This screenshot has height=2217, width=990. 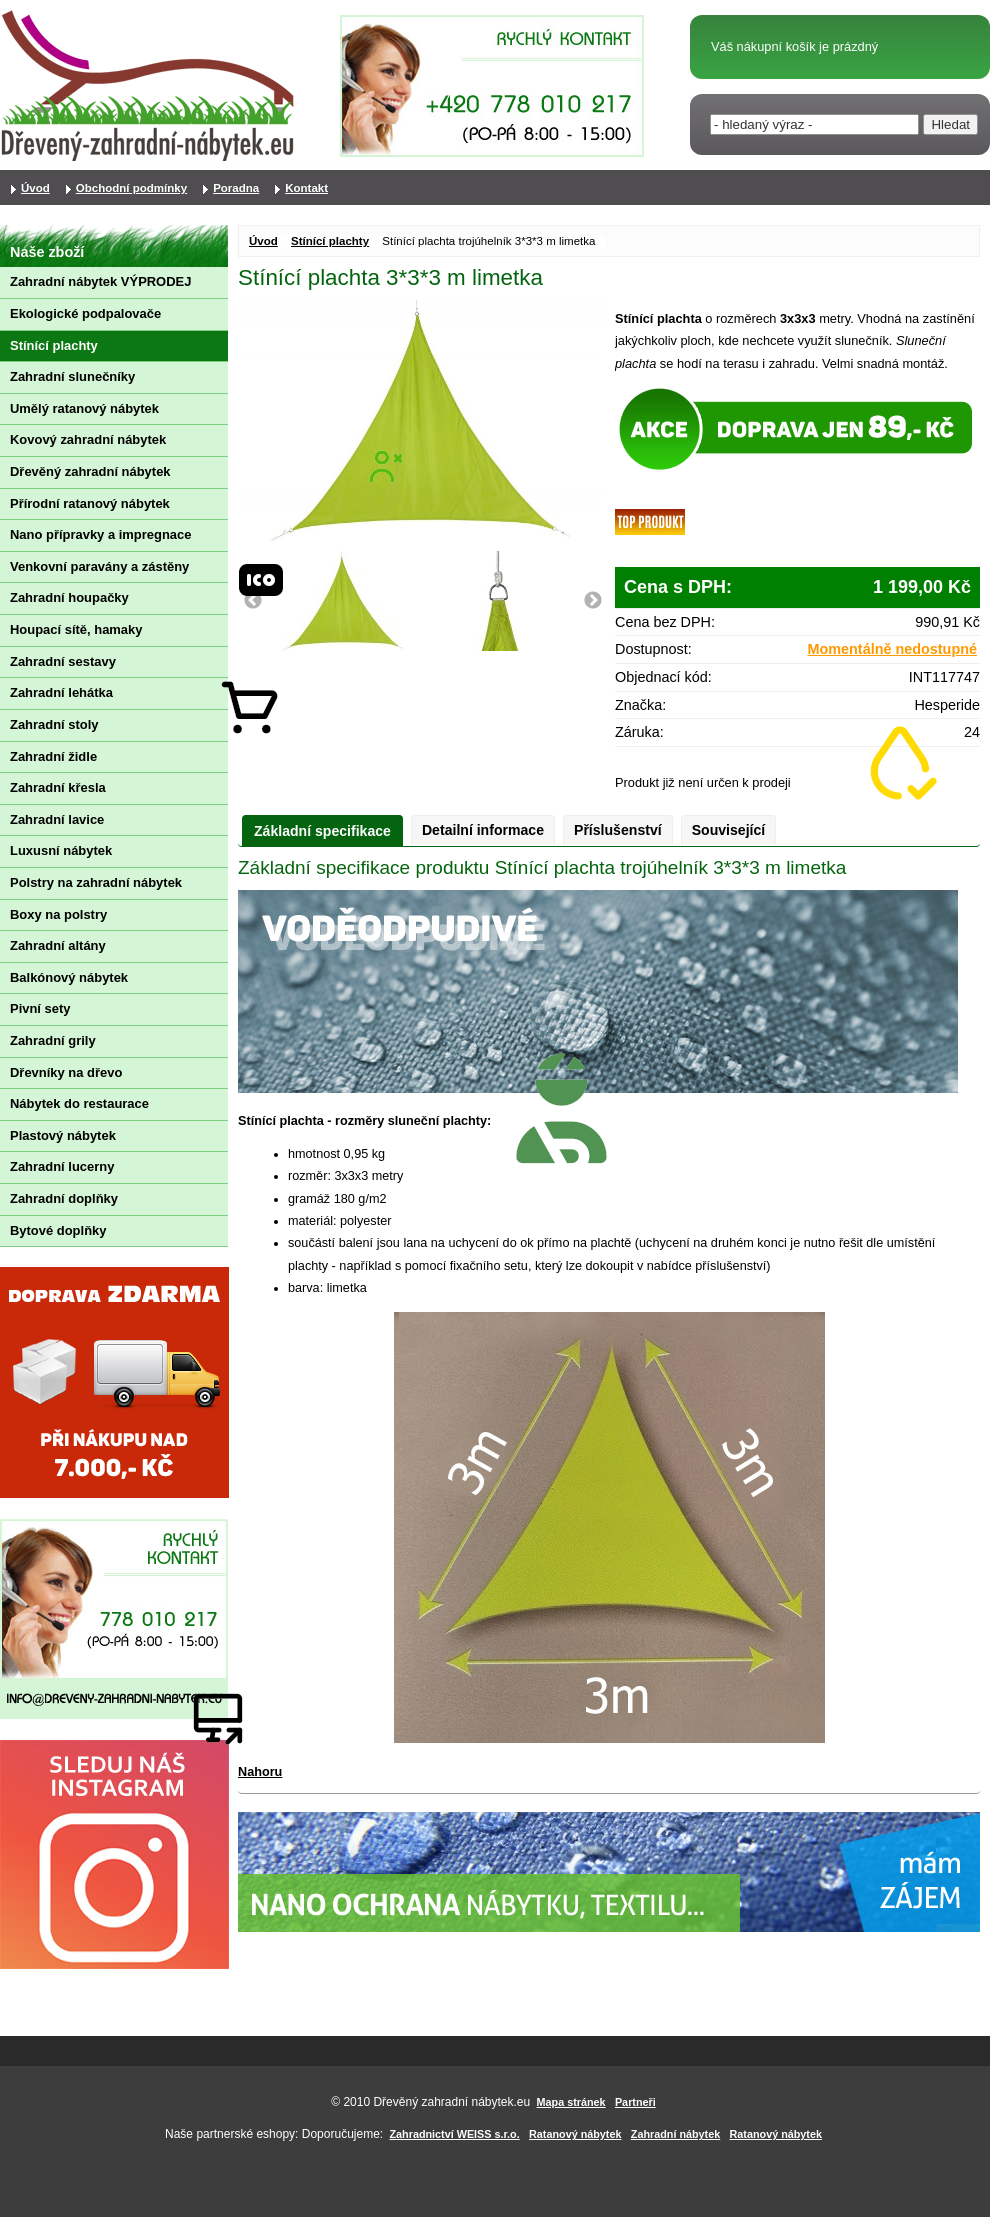 I want to click on website favicon or browser tab icon, so click(x=261, y=580).